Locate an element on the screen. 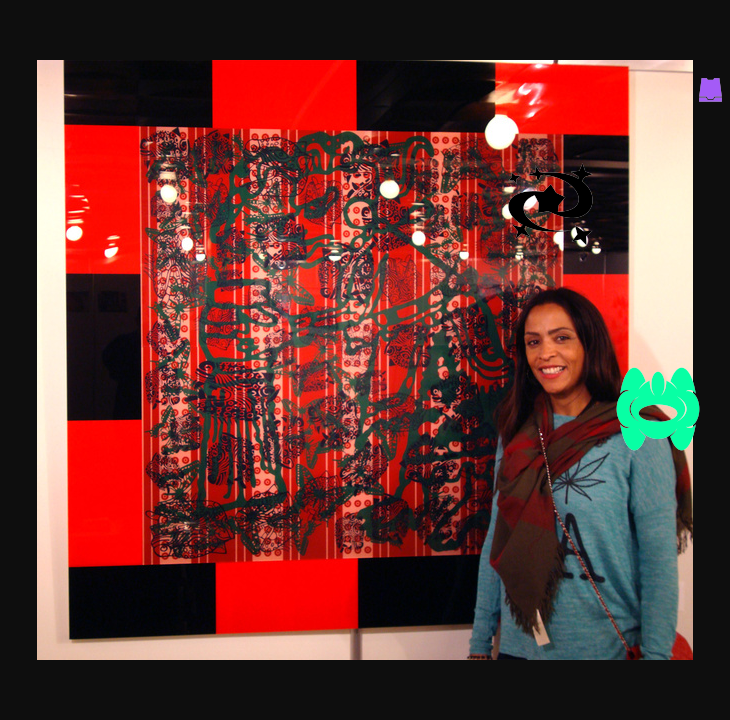 The image size is (730, 720). decorative mask or carnival costume icon is located at coordinates (658, 409).